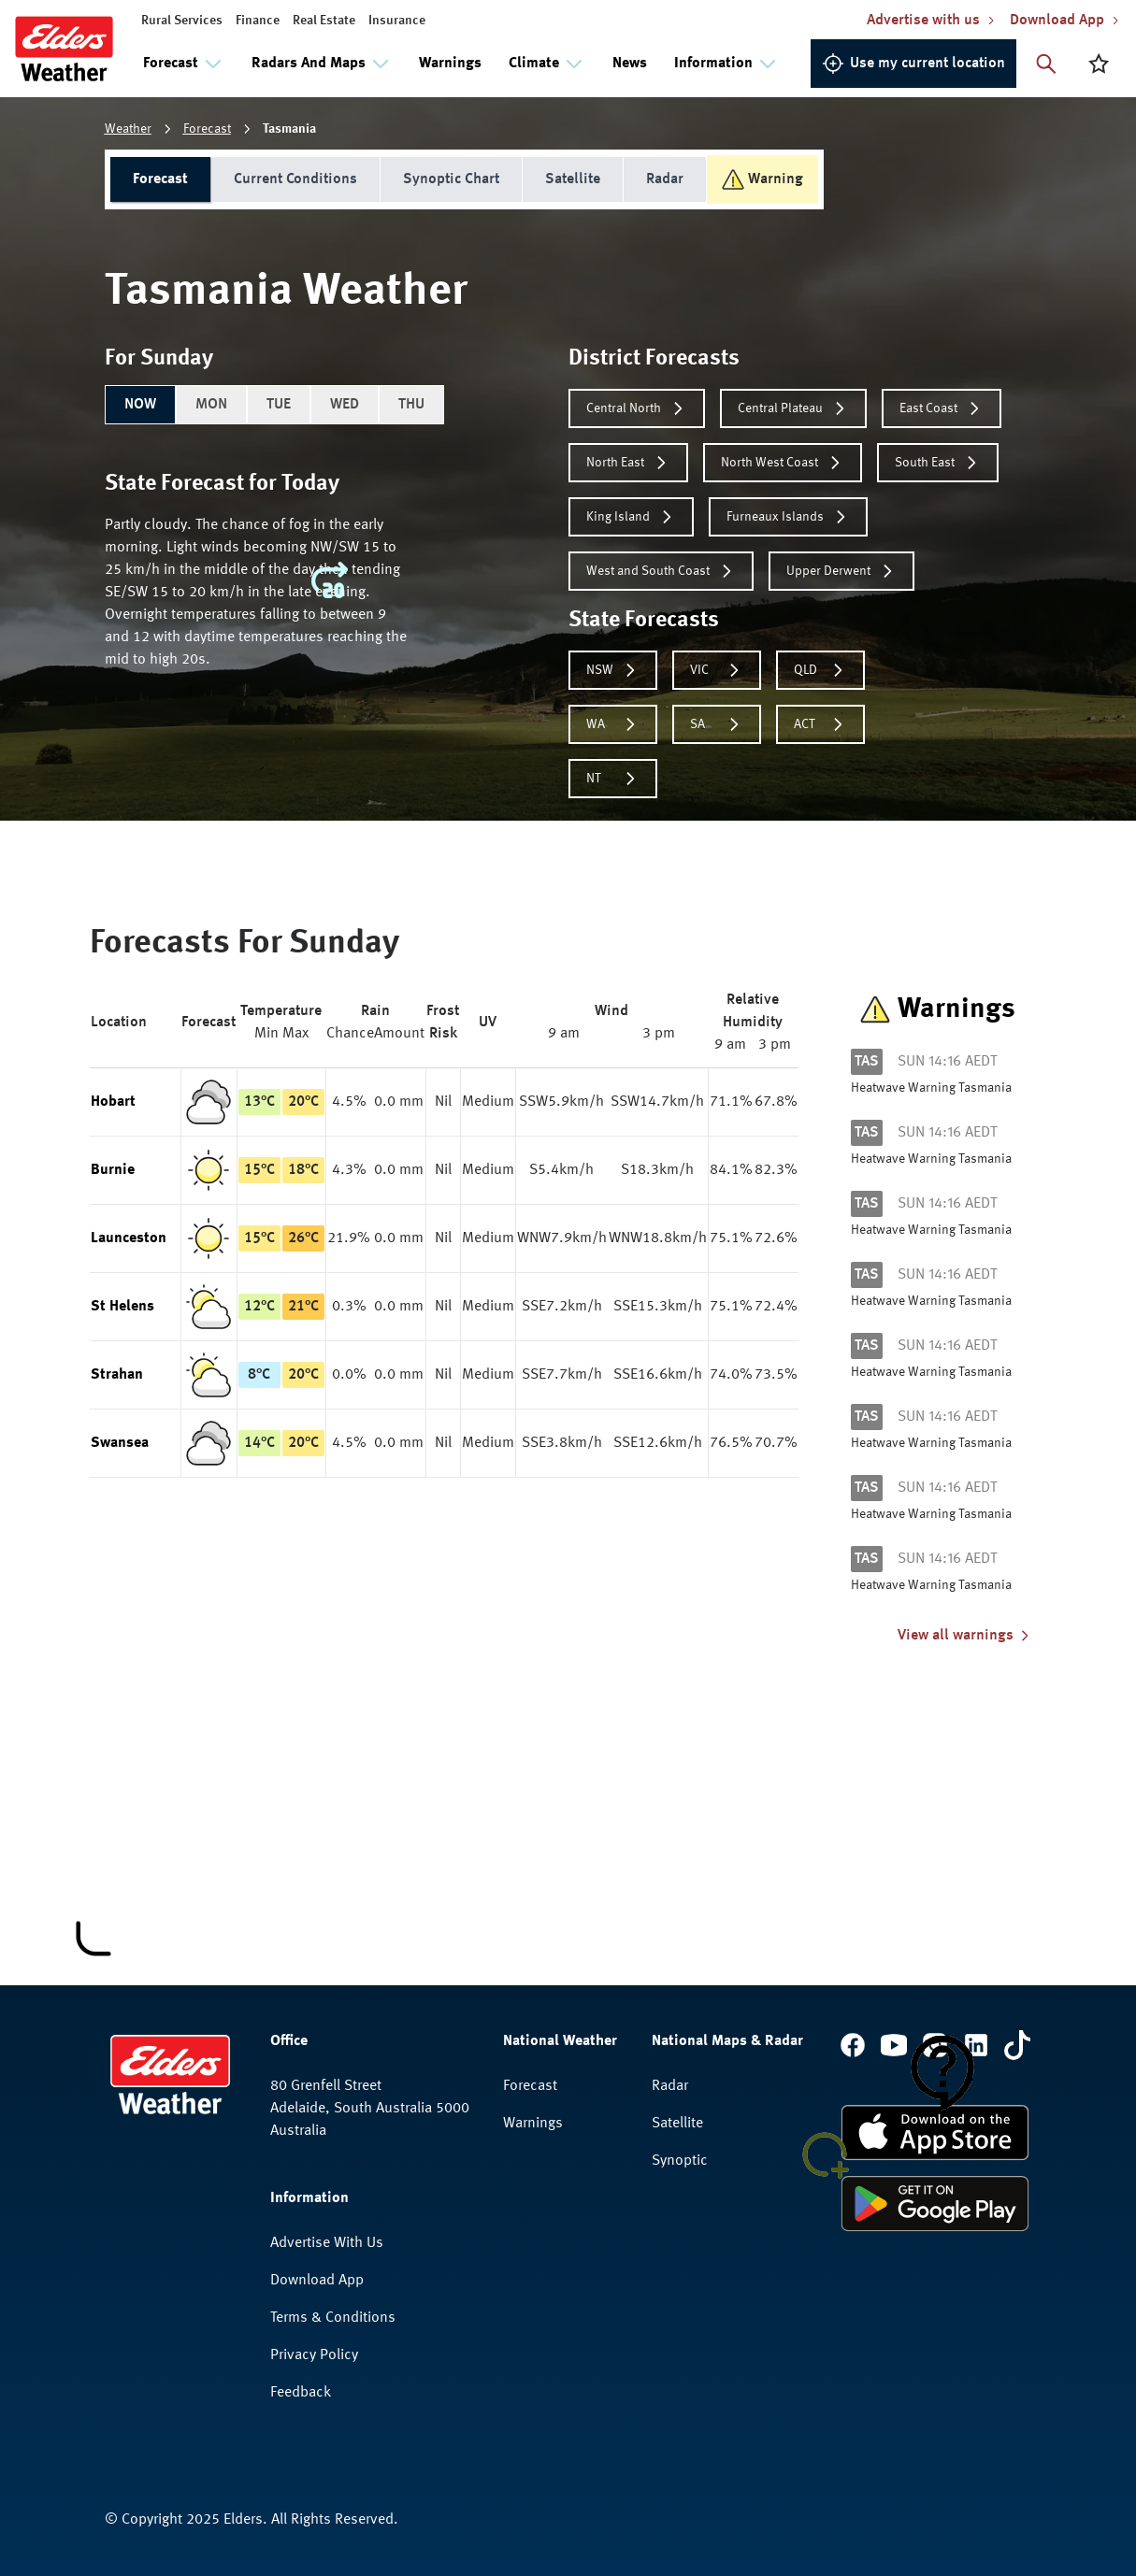 The image size is (1136, 2576). What do you see at coordinates (330, 580) in the screenshot?
I see `skip forward 20 seconds` at bounding box center [330, 580].